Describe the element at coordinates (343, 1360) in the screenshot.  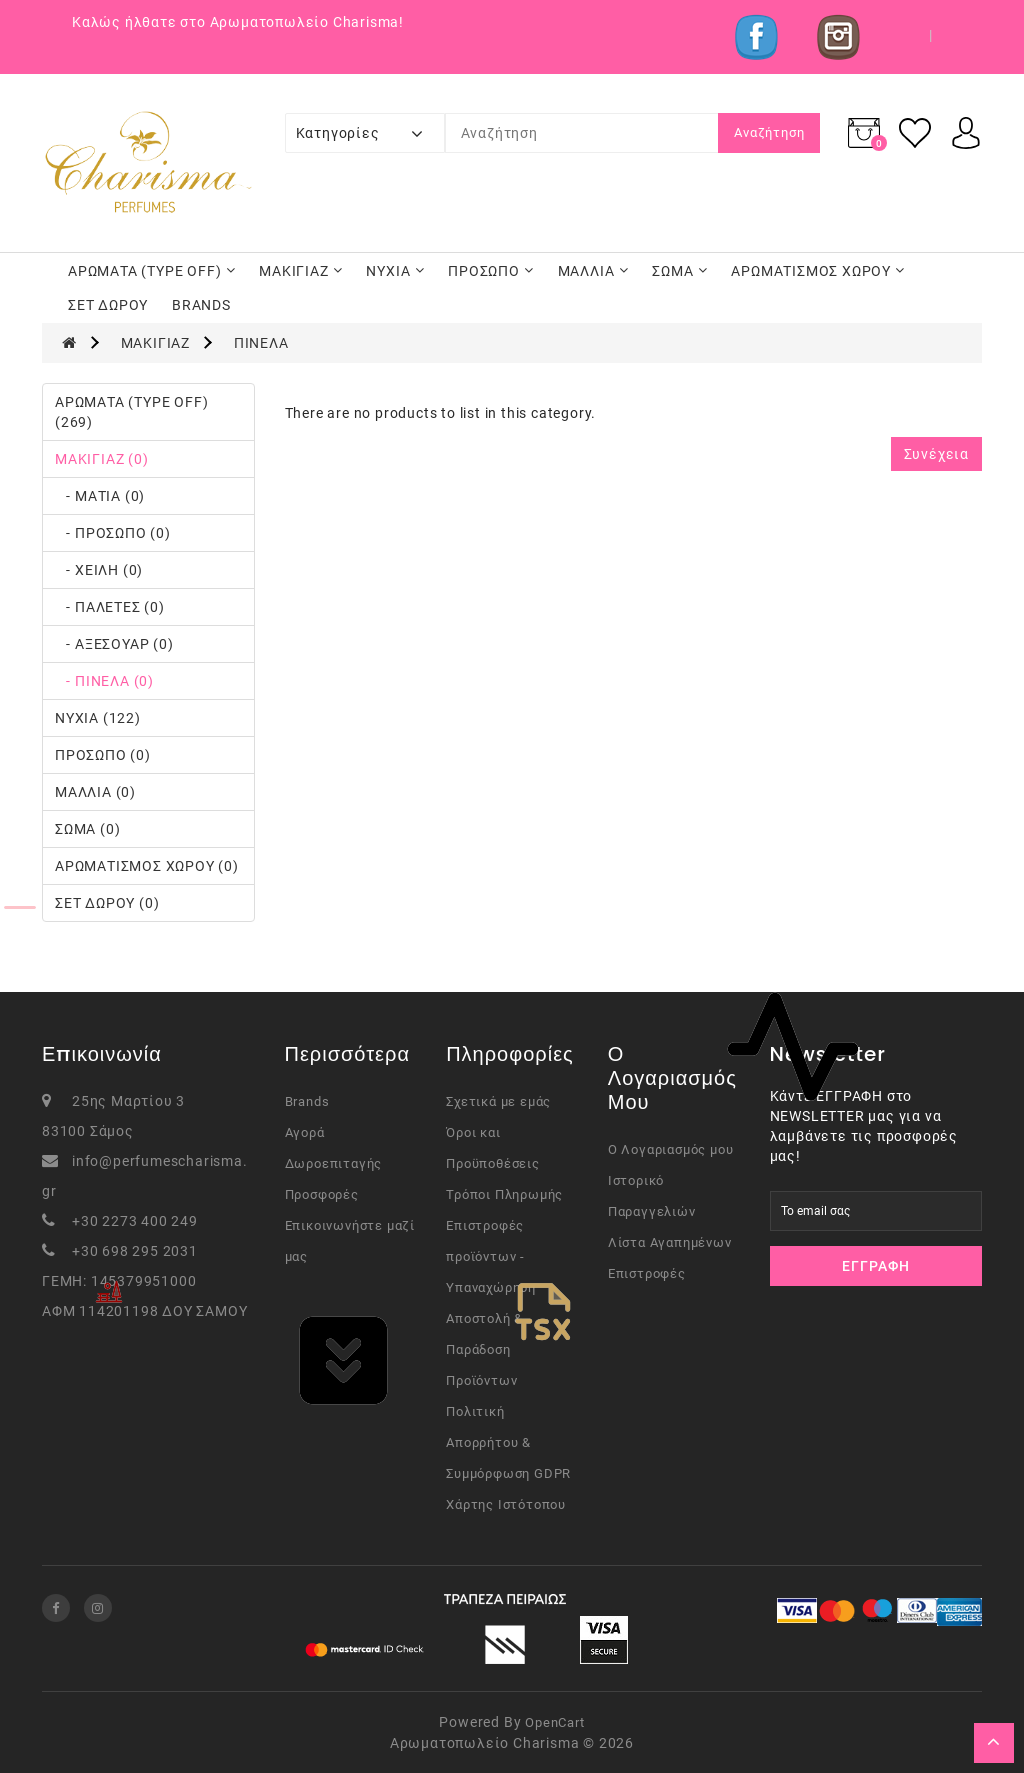
I see `scroll down or view more content` at that location.